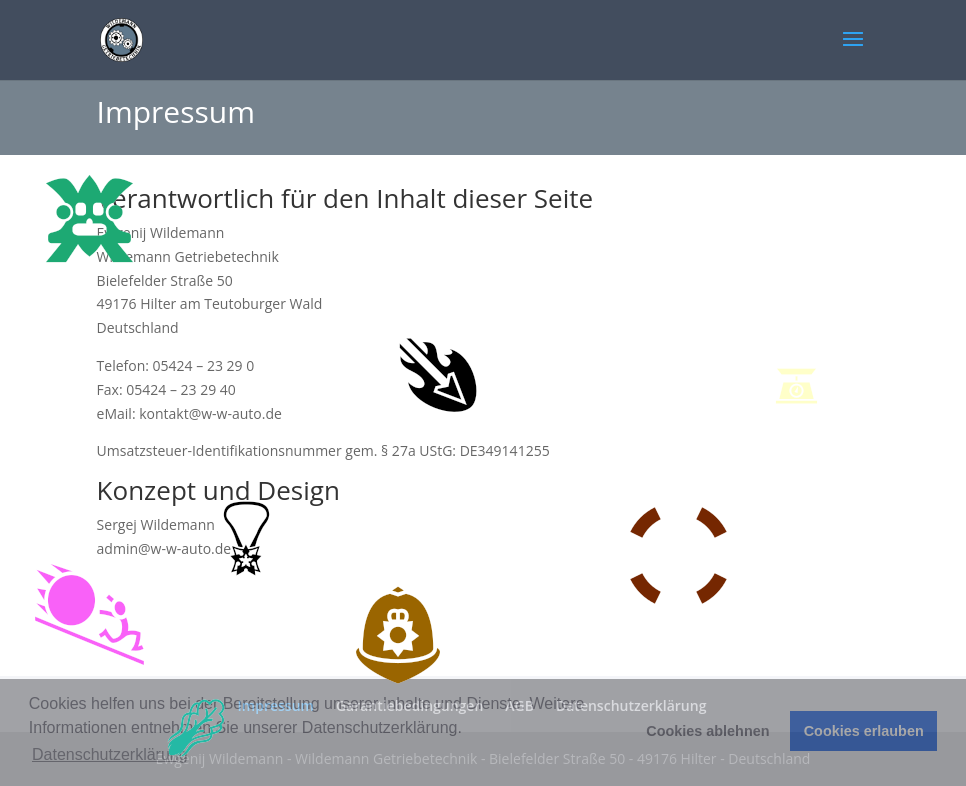  I want to click on select bok choy as an ingredient, so click(196, 728).